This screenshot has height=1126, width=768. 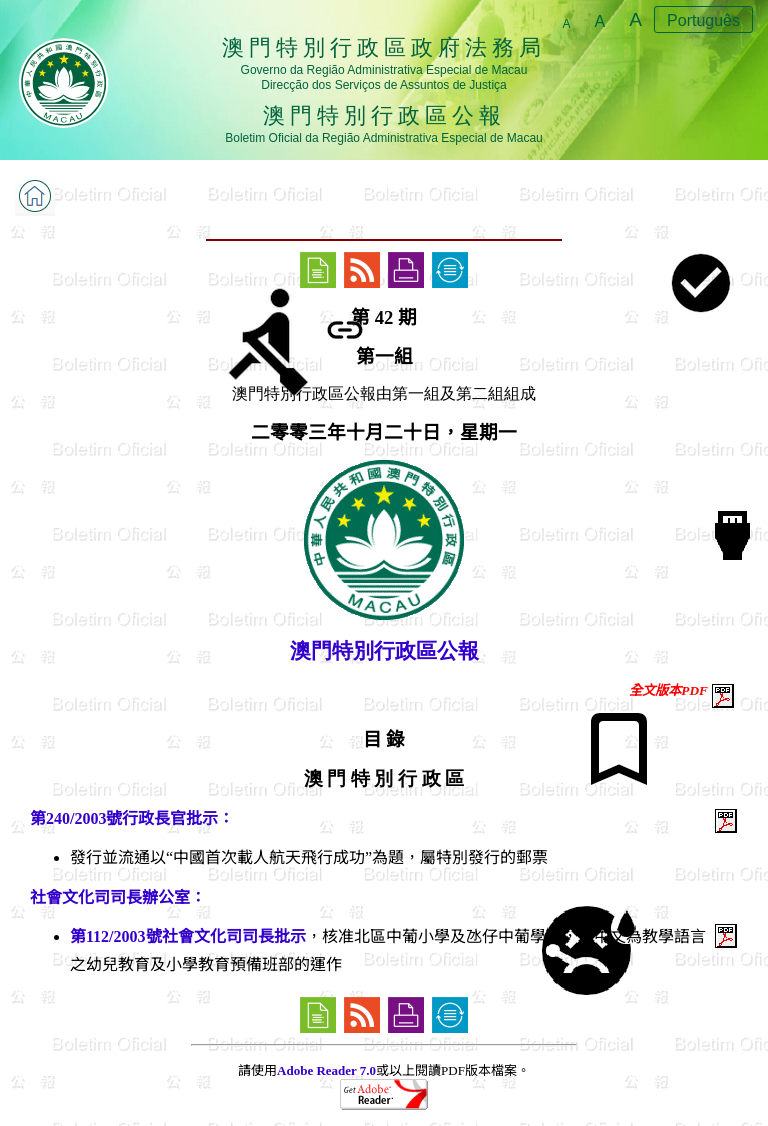 I want to click on configure HDMI input settings, so click(x=732, y=535).